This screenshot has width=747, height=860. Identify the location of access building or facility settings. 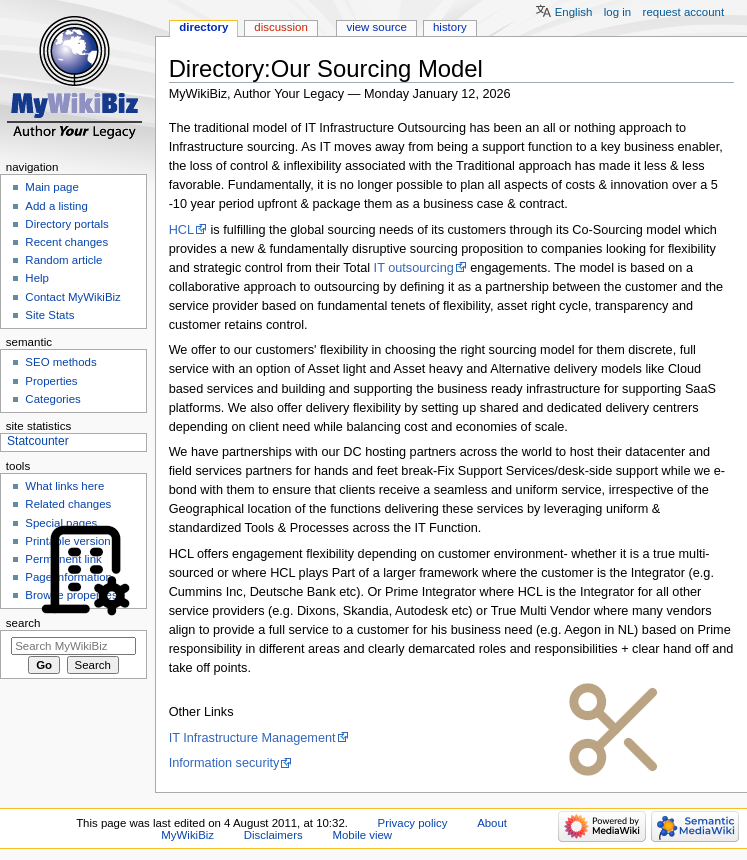
(85, 569).